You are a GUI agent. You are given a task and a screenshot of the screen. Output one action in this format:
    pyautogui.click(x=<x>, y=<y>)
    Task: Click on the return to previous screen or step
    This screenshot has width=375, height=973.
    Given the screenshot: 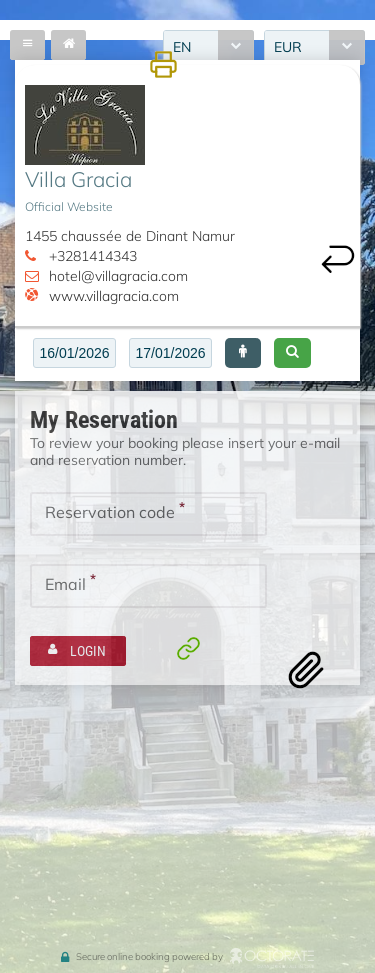 What is the action you would take?
    pyautogui.click(x=338, y=258)
    